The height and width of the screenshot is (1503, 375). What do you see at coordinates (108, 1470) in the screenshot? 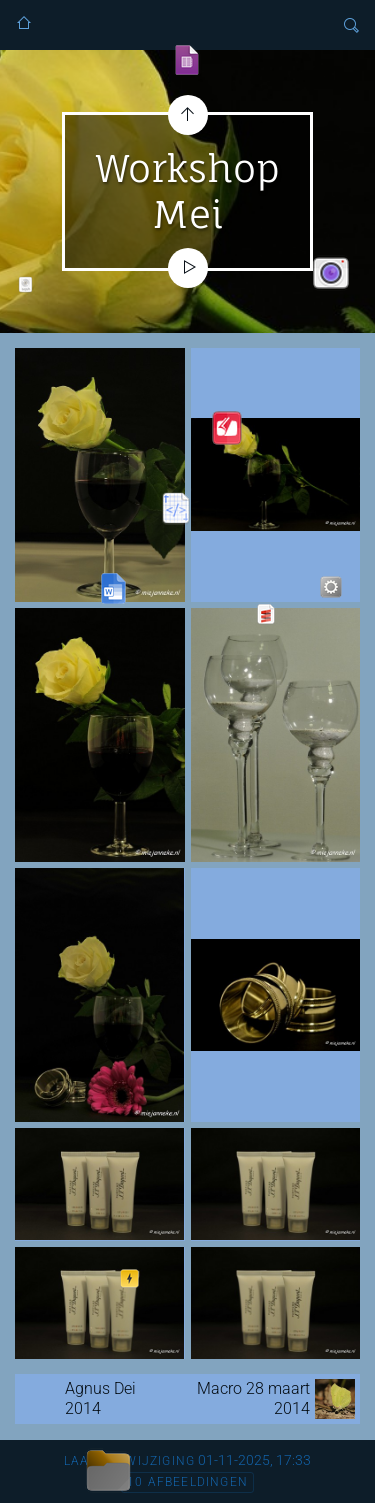
I see `an open folder containing files` at bounding box center [108, 1470].